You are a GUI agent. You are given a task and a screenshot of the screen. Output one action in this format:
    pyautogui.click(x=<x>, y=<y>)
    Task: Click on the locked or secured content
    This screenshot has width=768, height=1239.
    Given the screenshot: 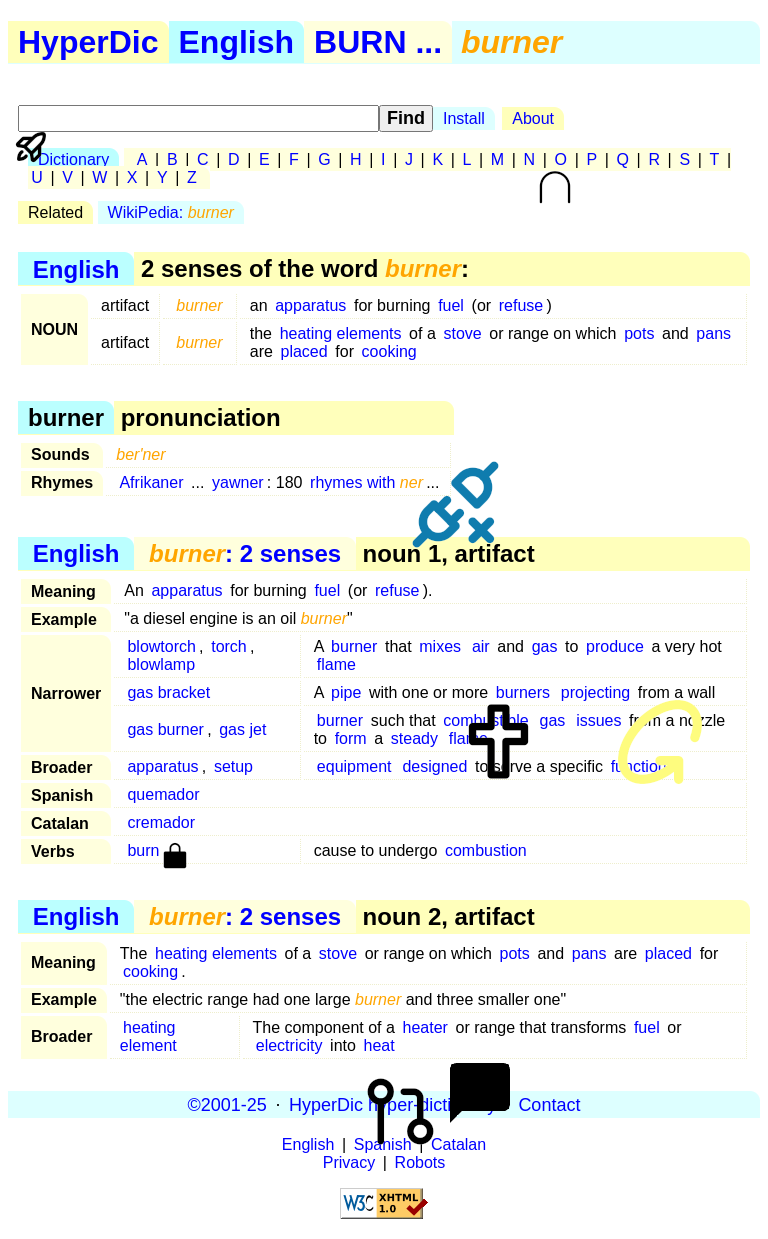 What is the action you would take?
    pyautogui.click(x=175, y=857)
    